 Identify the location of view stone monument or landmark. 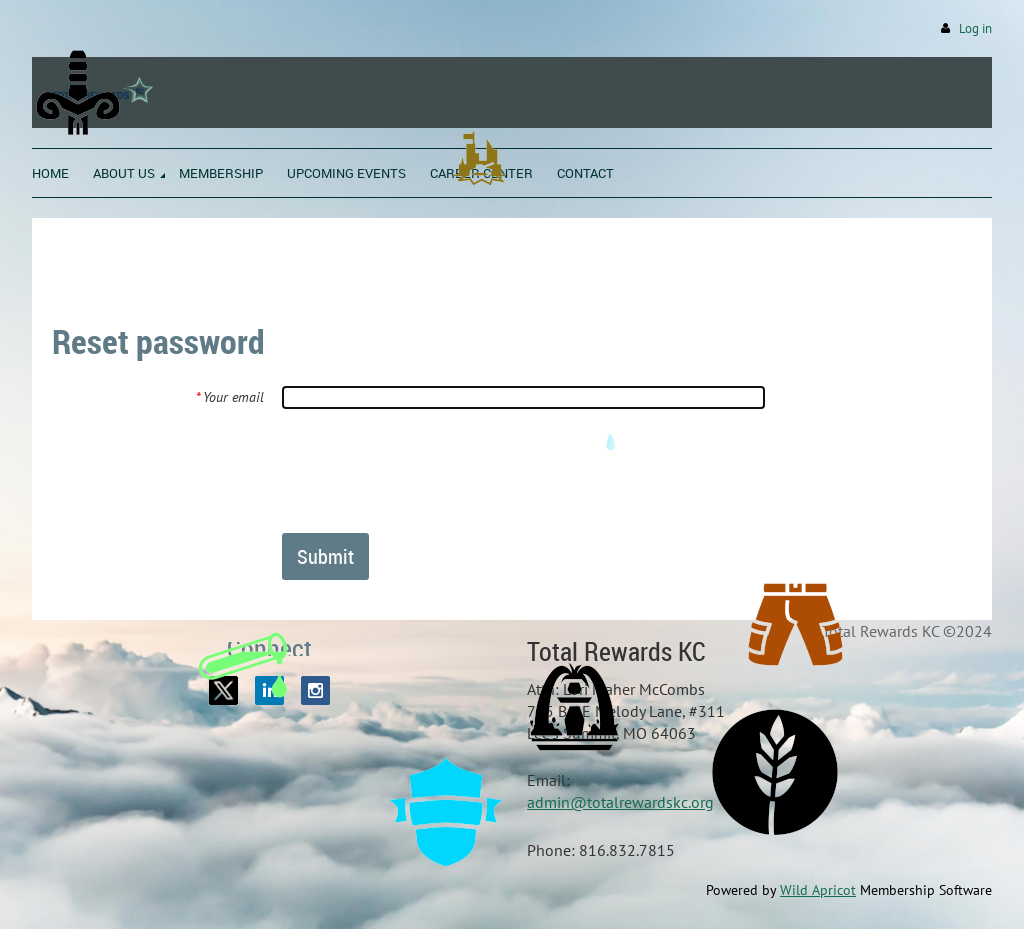
(611, 442).